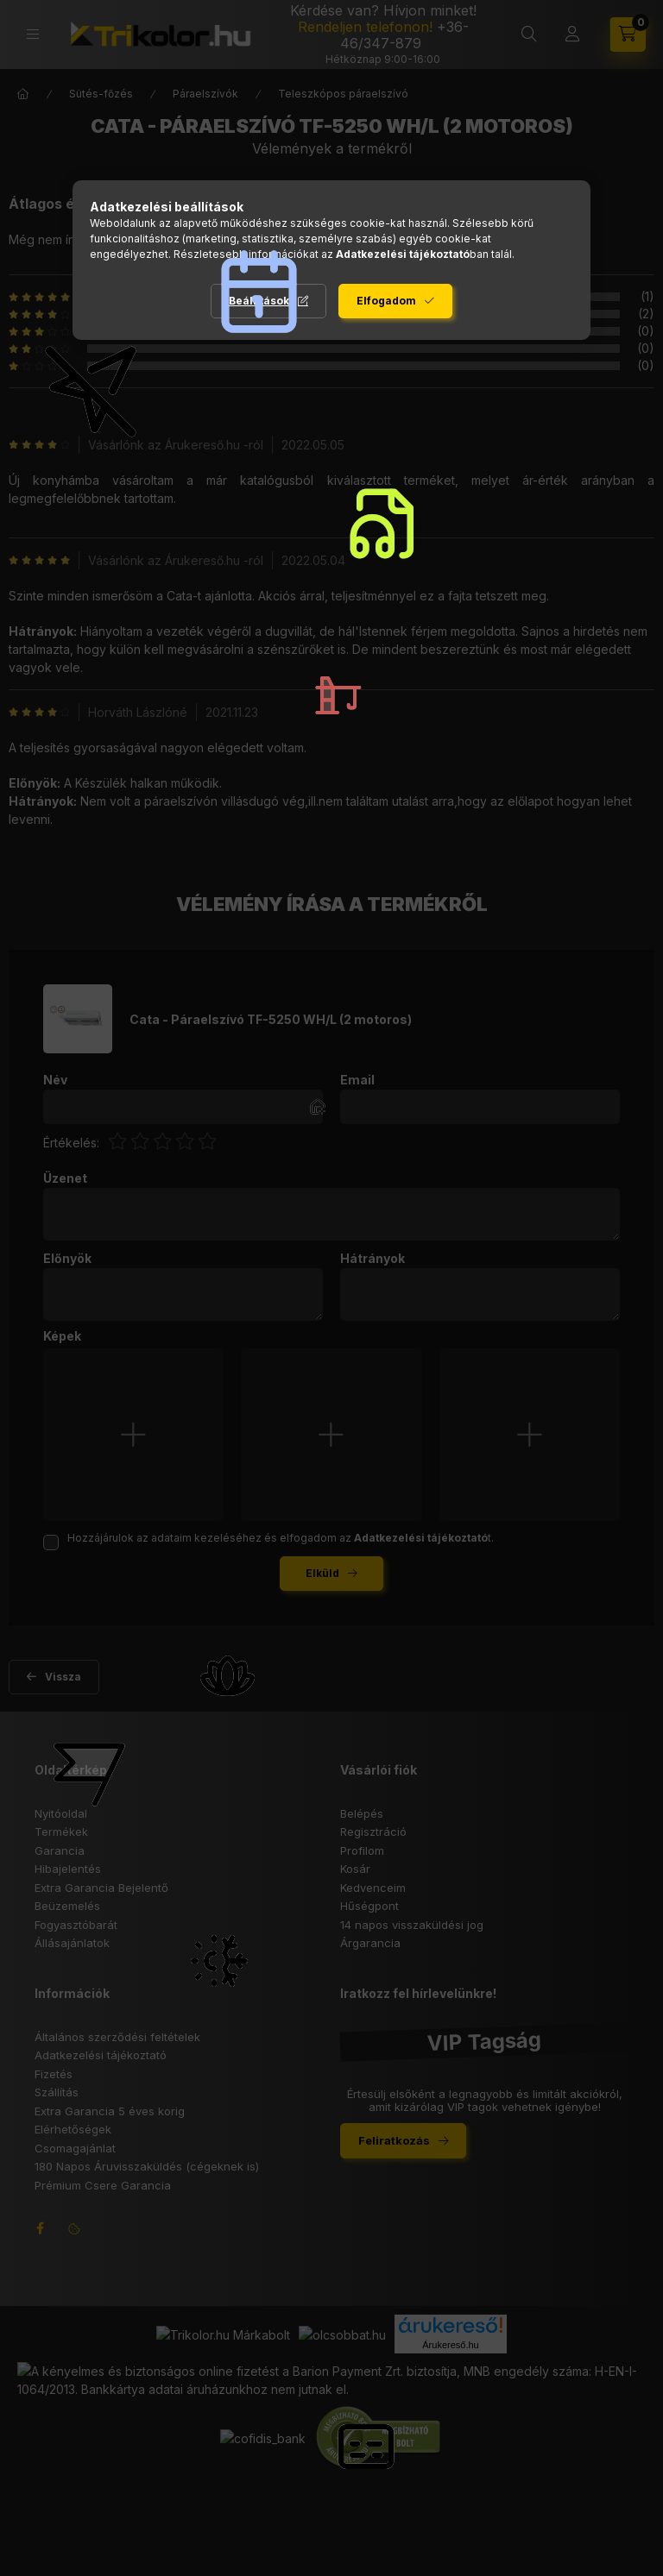 The width and height of the screenshot is (663, 2576). I want to click on access meditation or mindfulness features, so click(227, 1677).